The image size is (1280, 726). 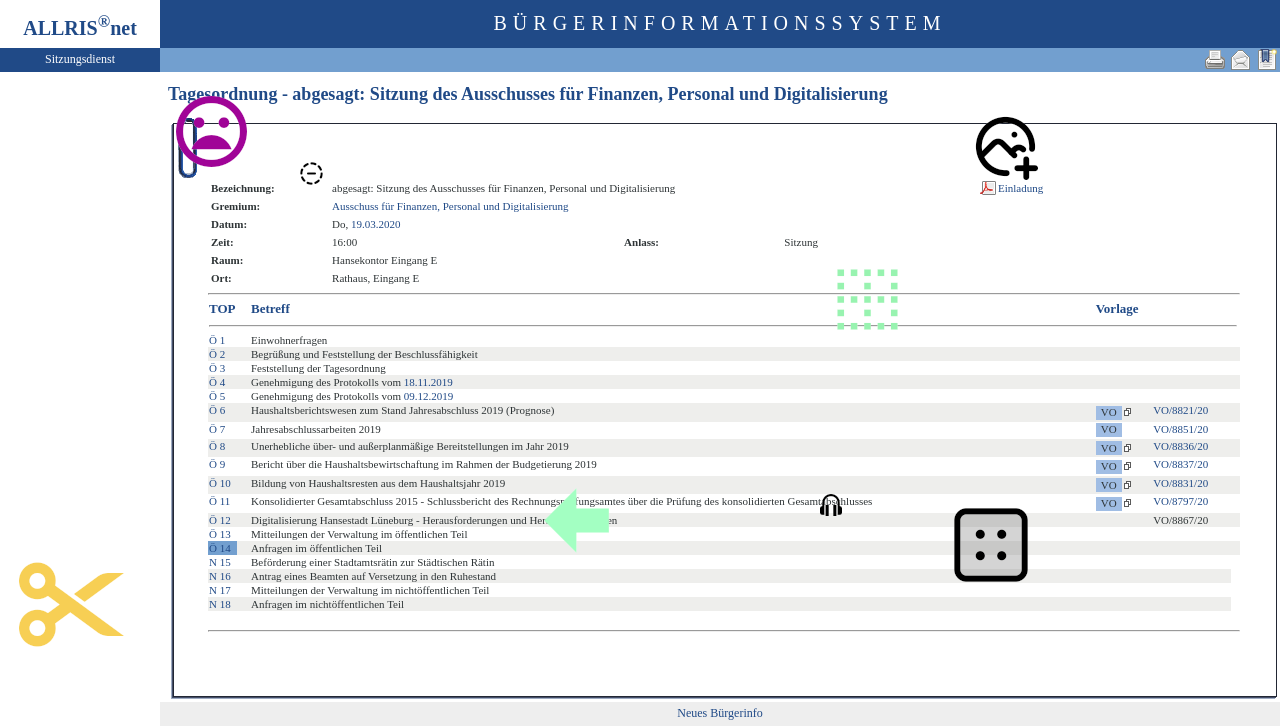 I want to click on add a new photo to your collection, so click(x=1005, y=146).